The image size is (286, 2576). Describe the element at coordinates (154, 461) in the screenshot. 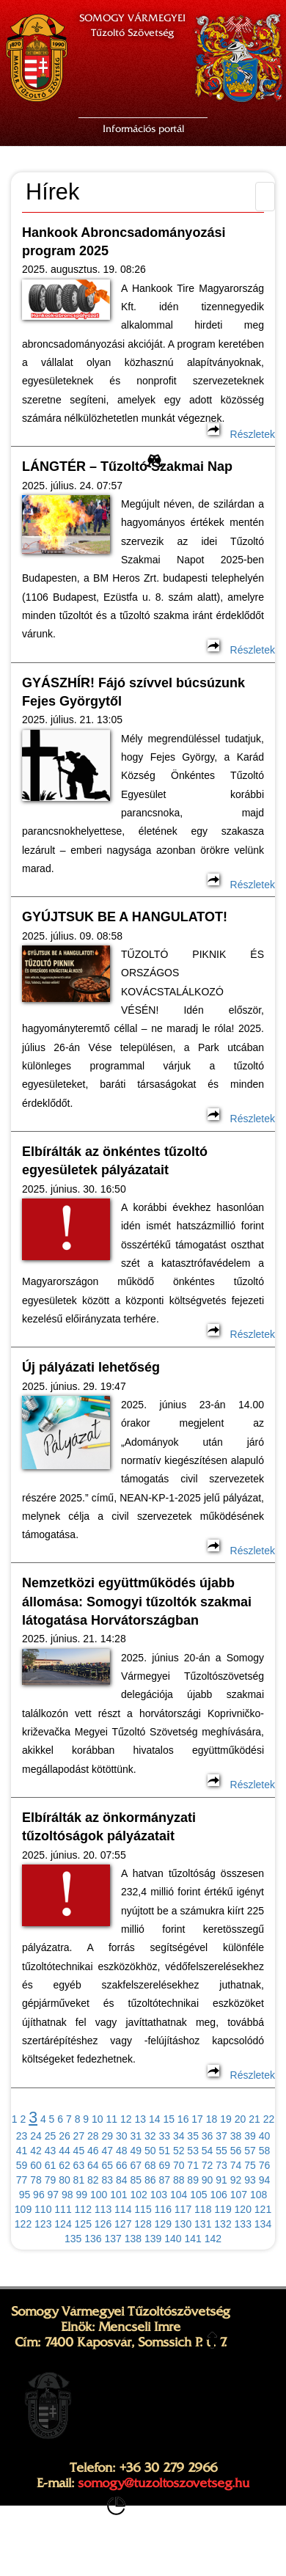

I see `celebrate an achievement or milestone` at that location.